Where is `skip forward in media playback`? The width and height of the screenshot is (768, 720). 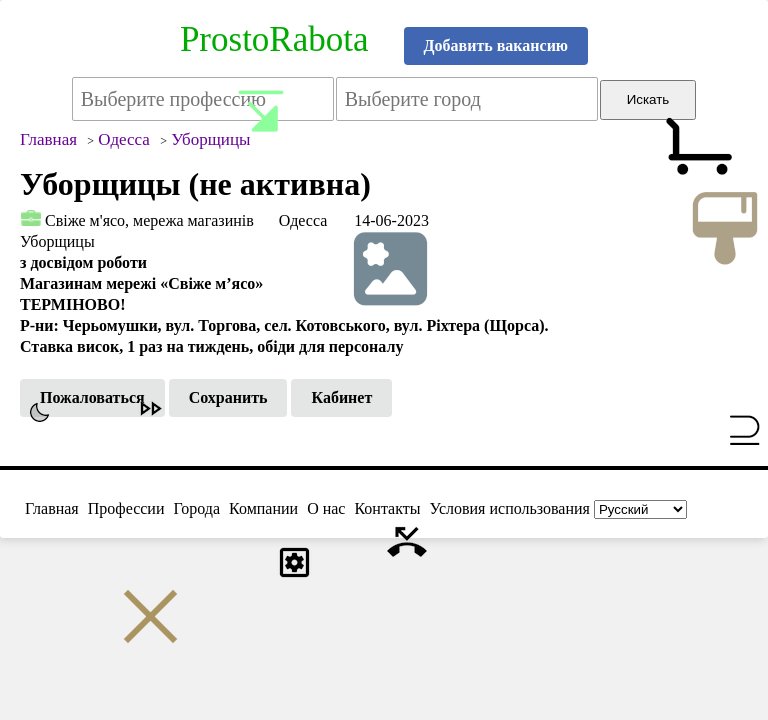
skip forward in media playback is located at coordinates (150, 408).